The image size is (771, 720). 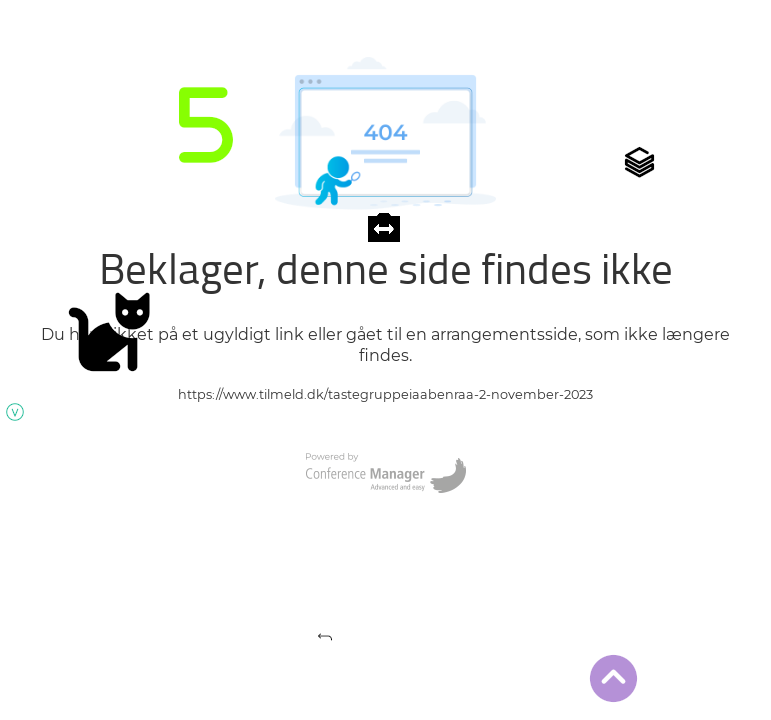 What do you see at coordinates (639, 161) in the screenshot?
I see `access Databricks platform` at bounding box center [639, 161].